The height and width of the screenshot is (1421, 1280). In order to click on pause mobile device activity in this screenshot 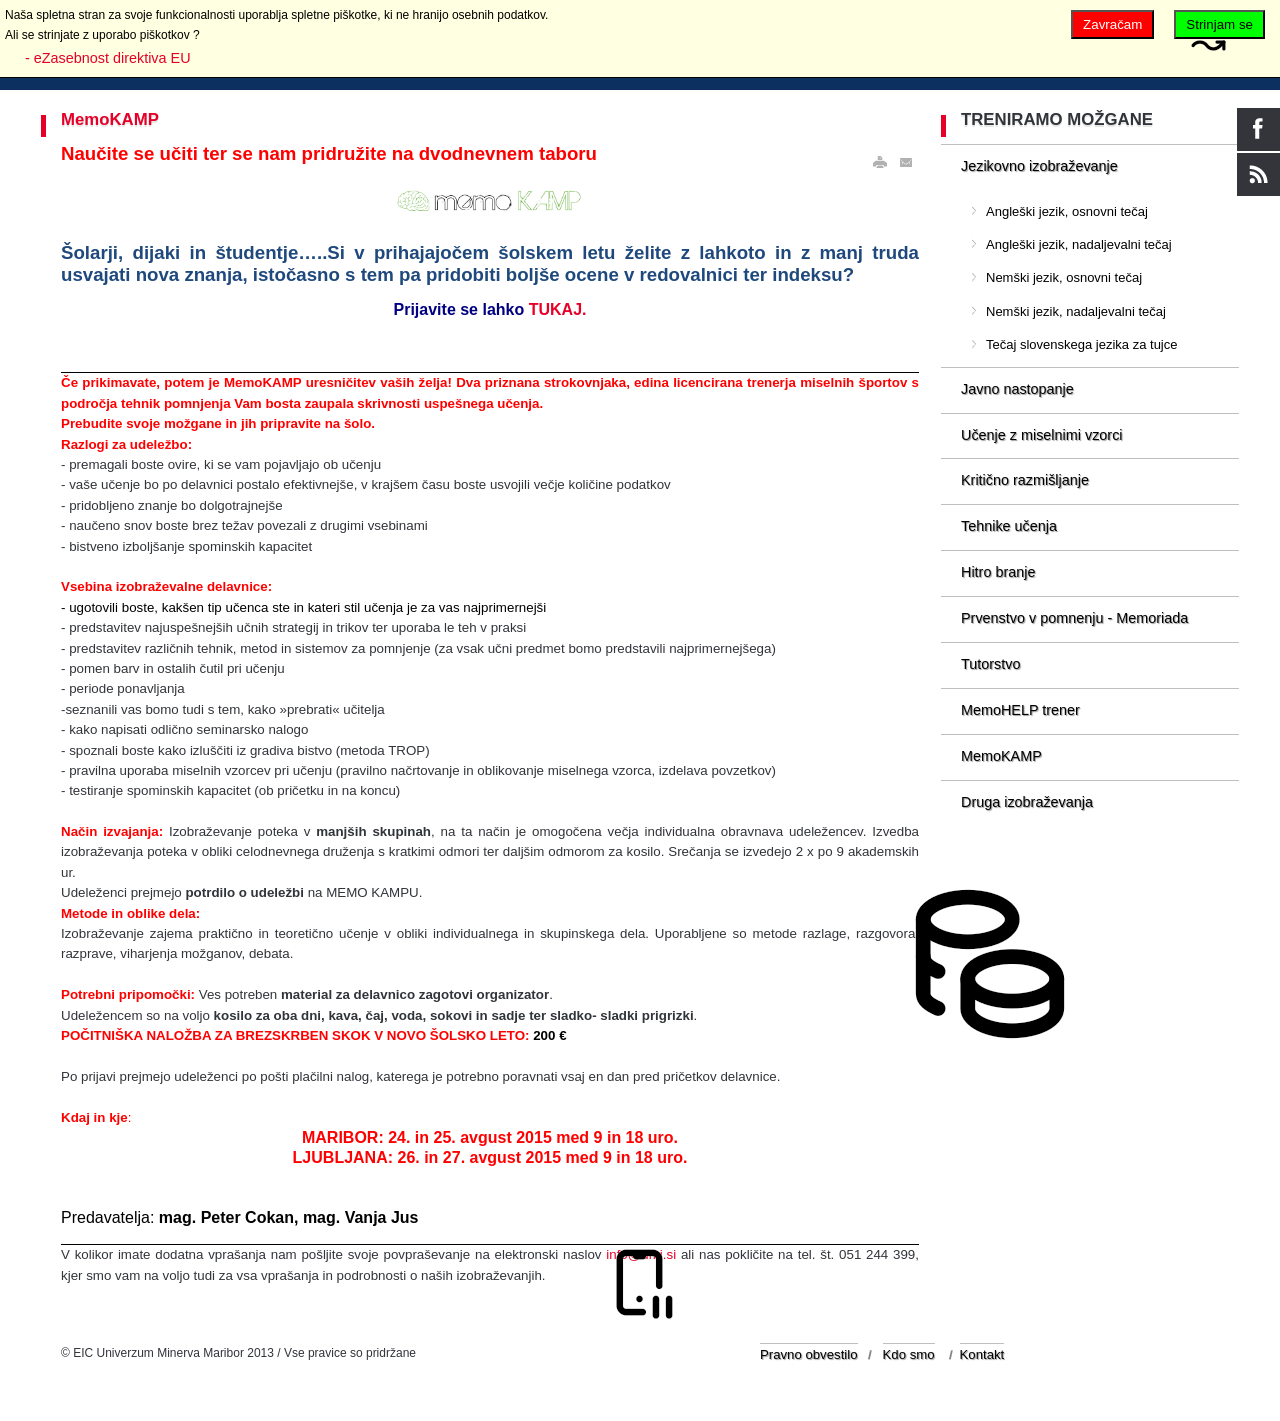, I will do `click(639, 1282)`.